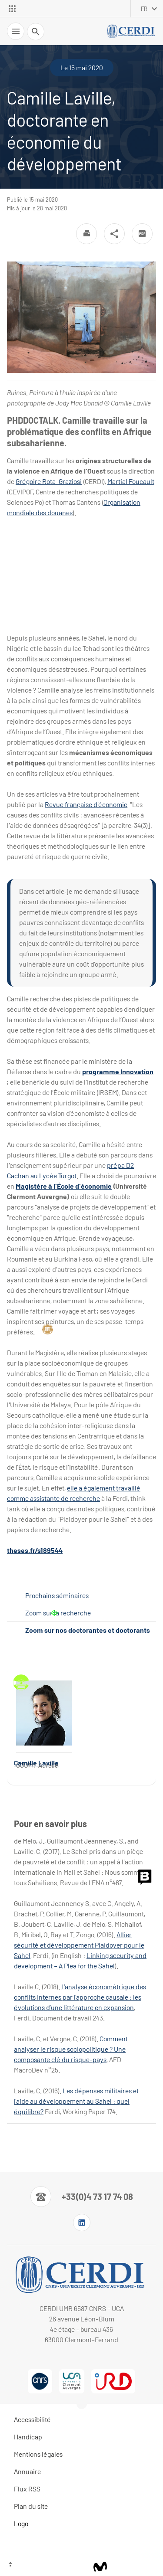 This screenshot has height=2576, width=163. I want to click on open storyblok content management system, so click(145, 1877).